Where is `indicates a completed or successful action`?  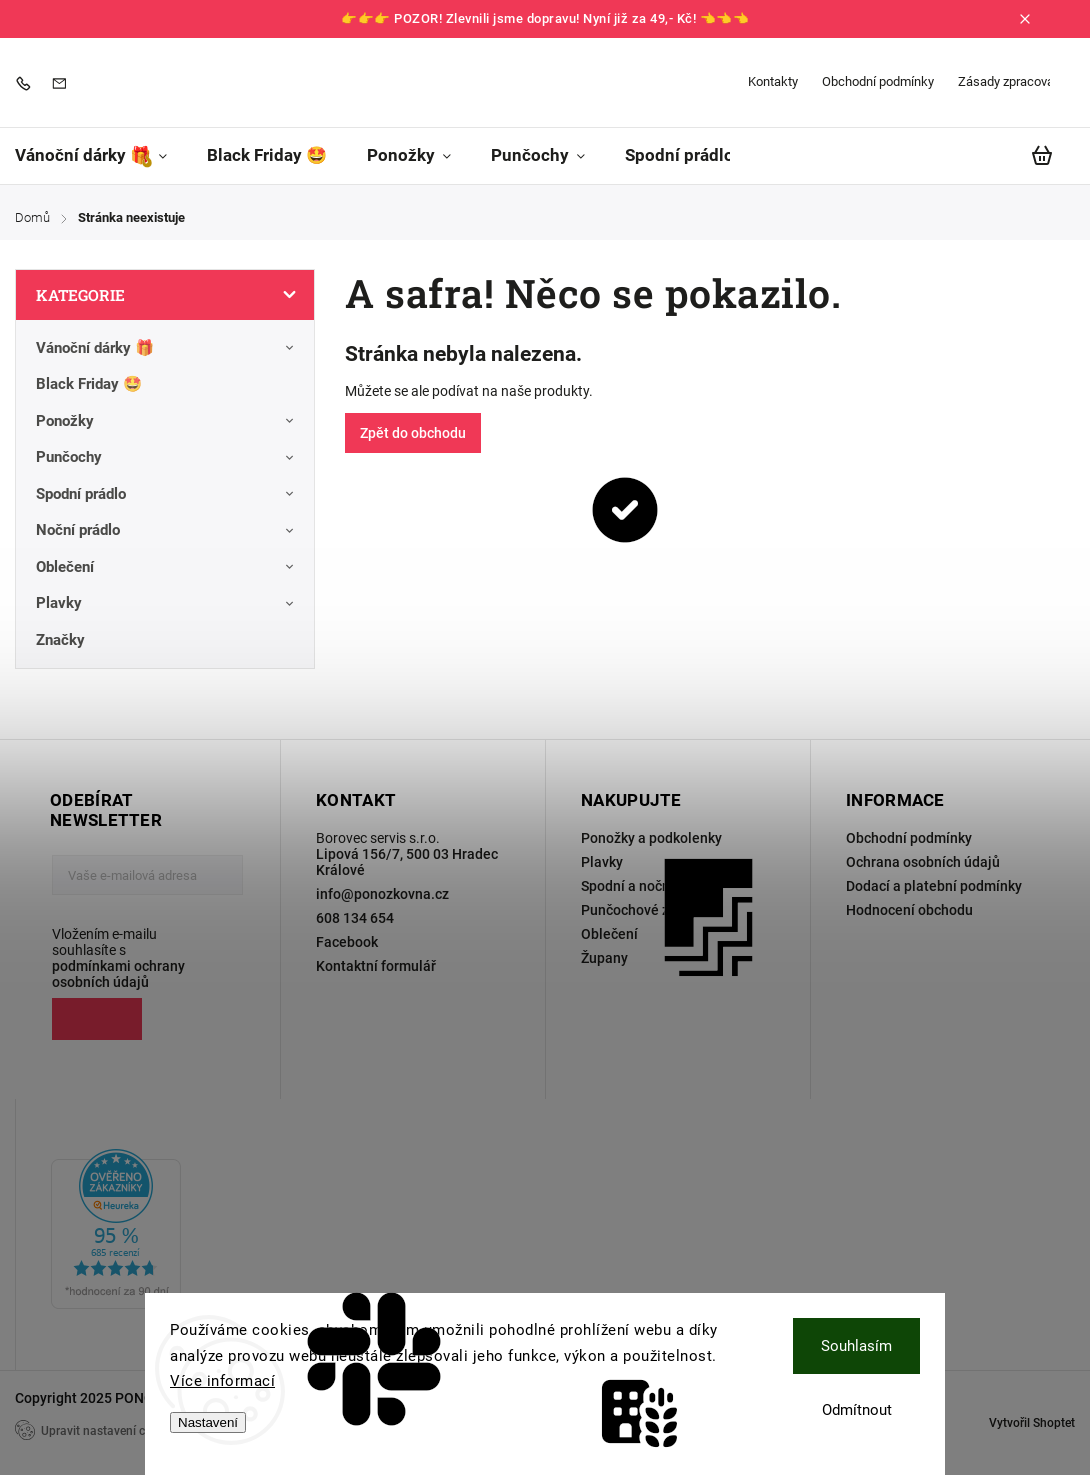
indicates a completed or successful action is located at coordinates (625, 510).